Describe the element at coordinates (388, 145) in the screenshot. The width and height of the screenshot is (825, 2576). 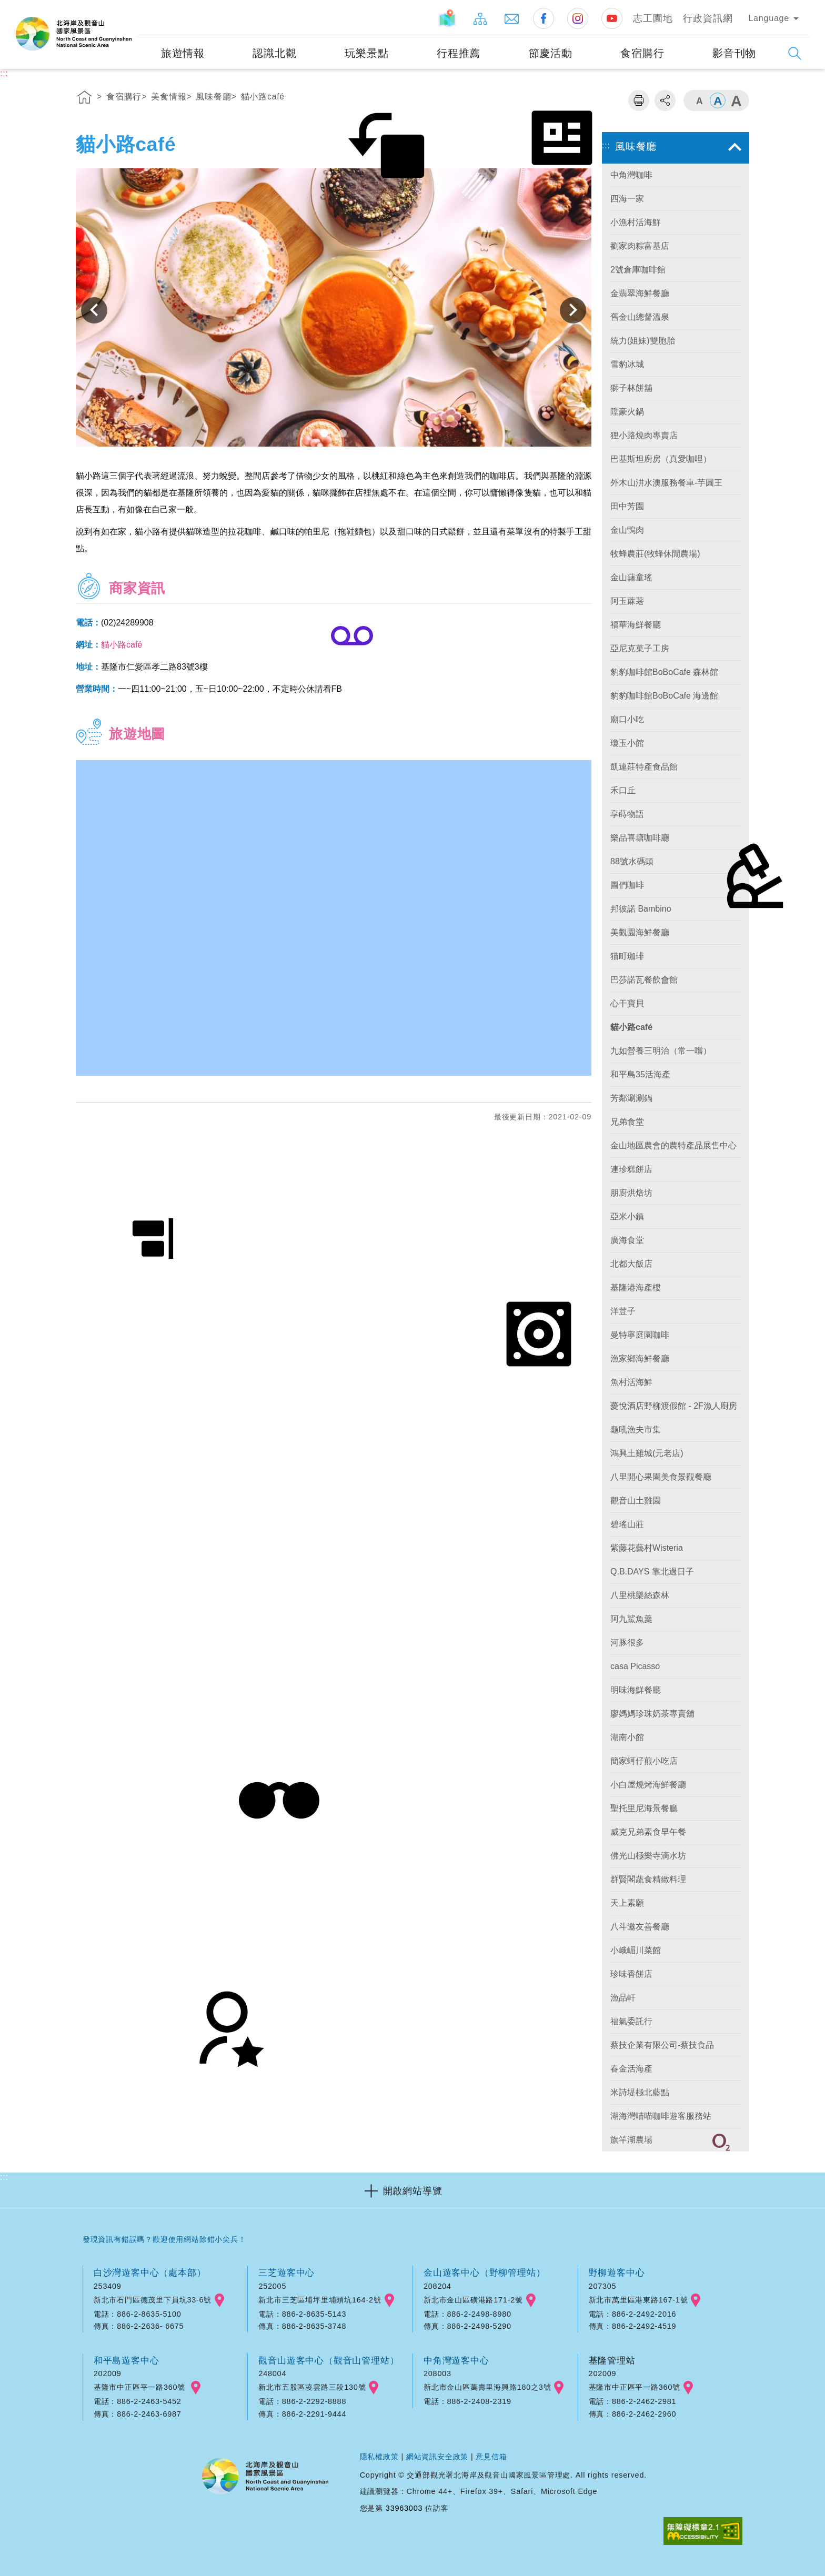
I see `rotate object counterclockwise` at that location.